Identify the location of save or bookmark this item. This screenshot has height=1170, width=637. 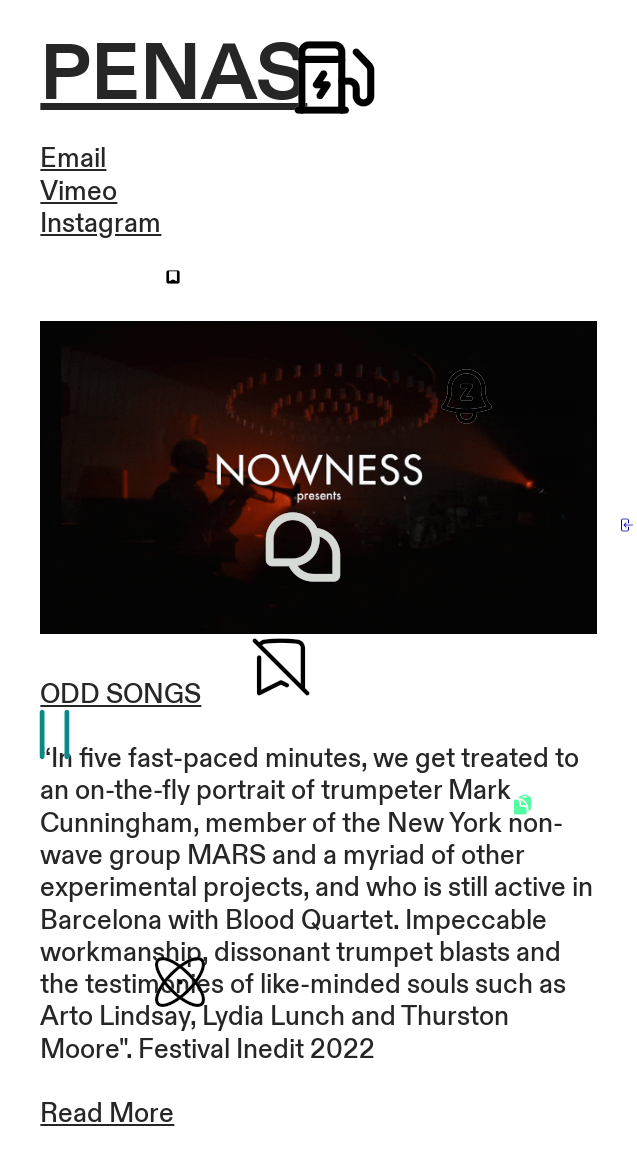
(173, 277).